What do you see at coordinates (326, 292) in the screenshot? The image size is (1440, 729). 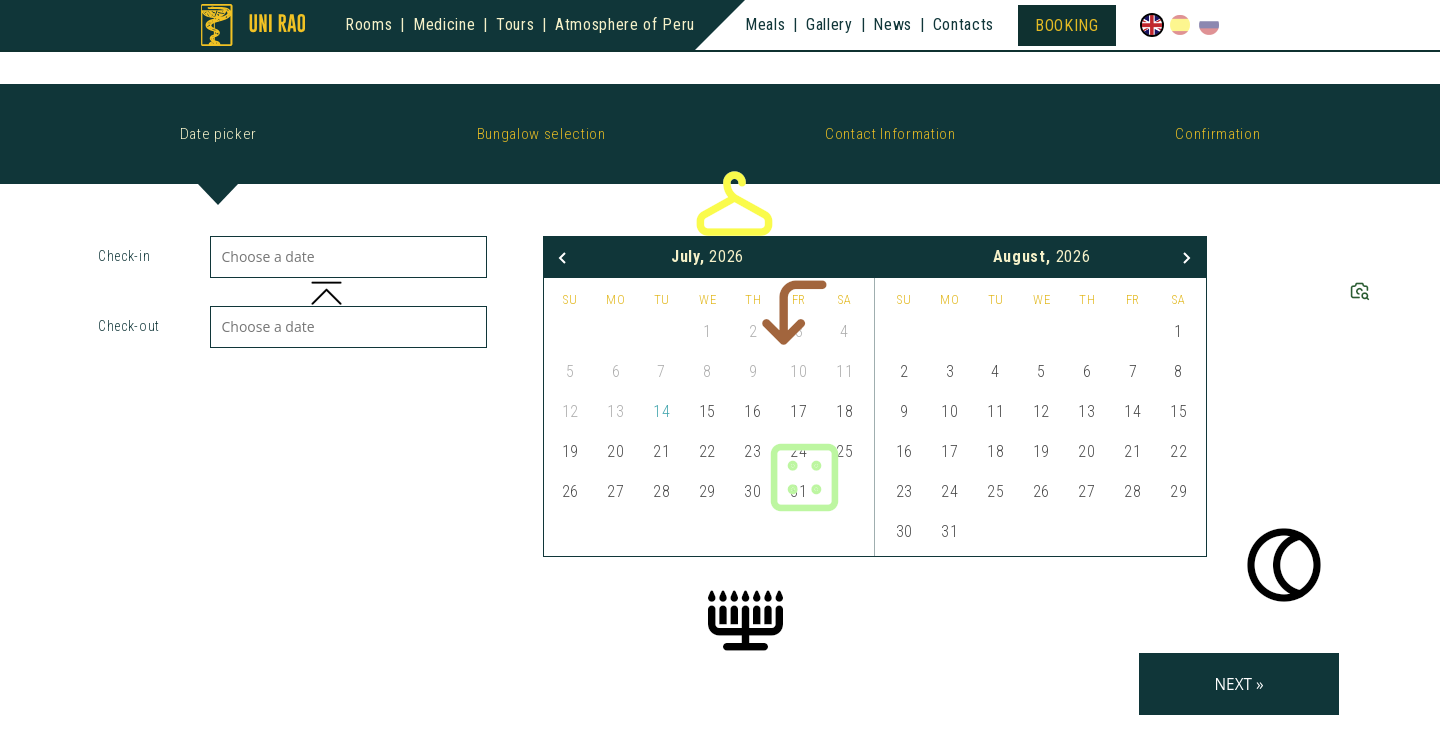 I see `collapse or minimize a section` at bounding box center [326, 292].